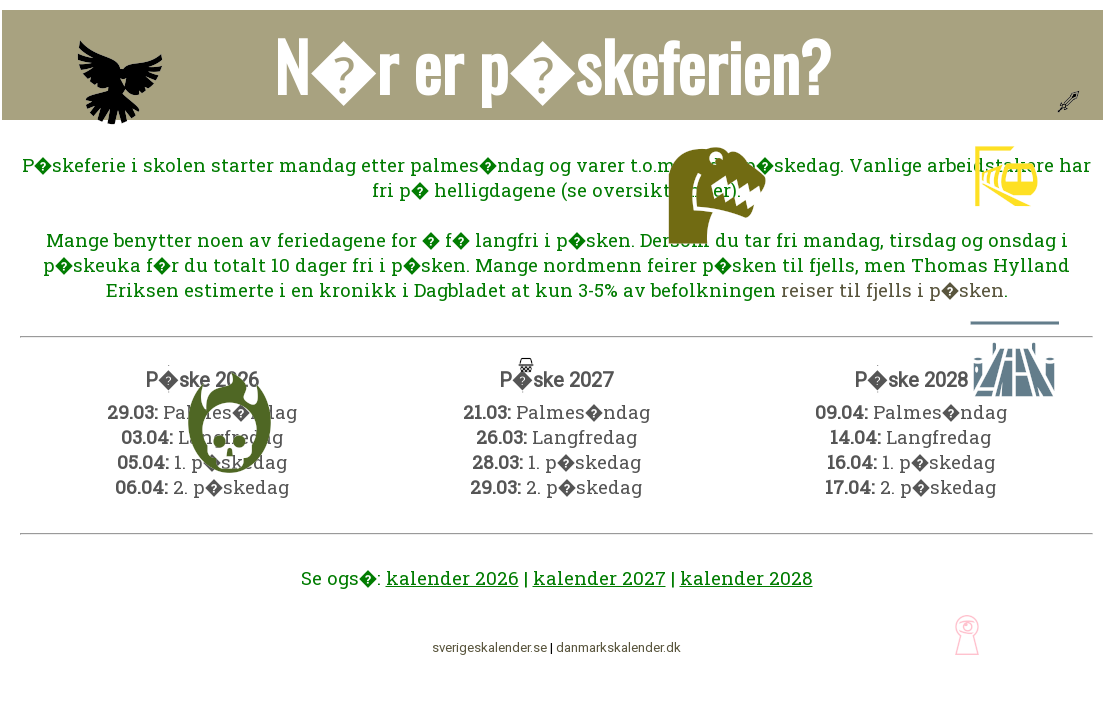  I want to click on equip a legendary or rare weapon, so click(1068, 101).